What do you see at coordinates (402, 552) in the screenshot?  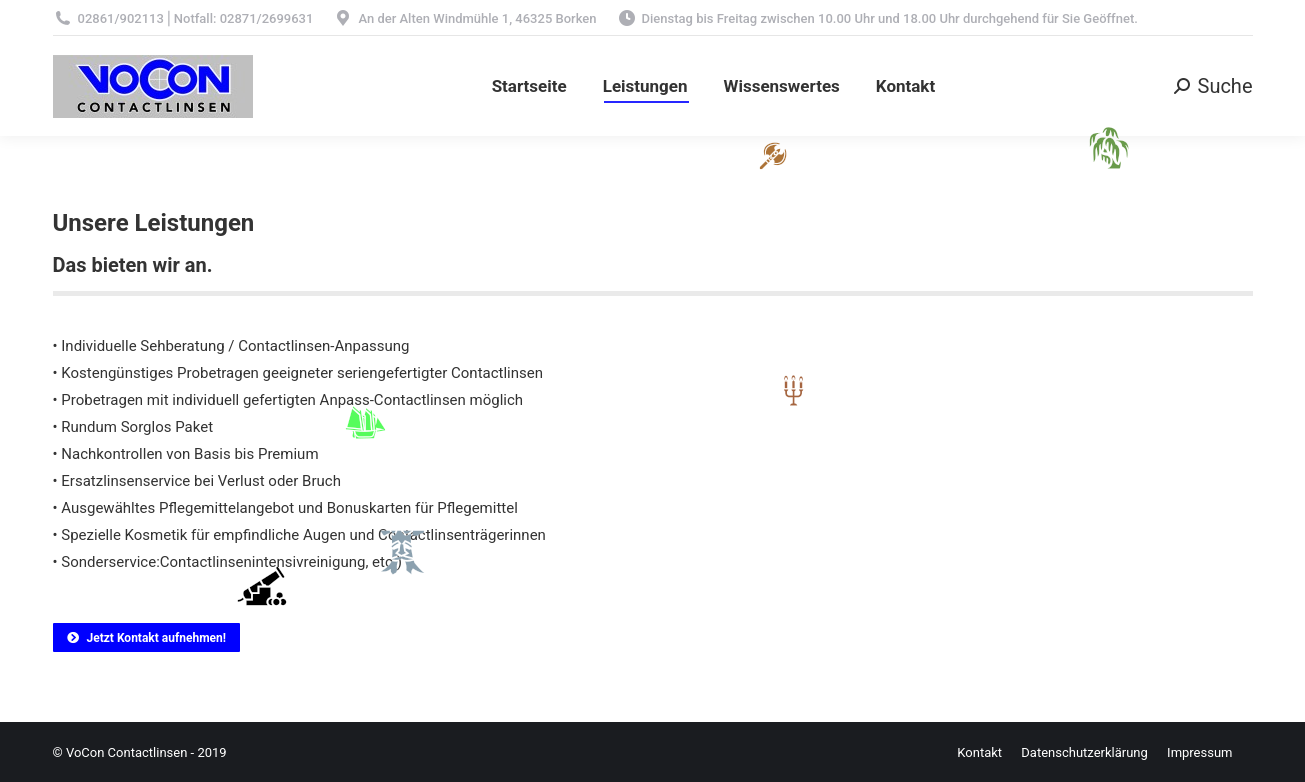 I see `the deku tree character from the legend of zelda series` at bounding box center [402, 552].